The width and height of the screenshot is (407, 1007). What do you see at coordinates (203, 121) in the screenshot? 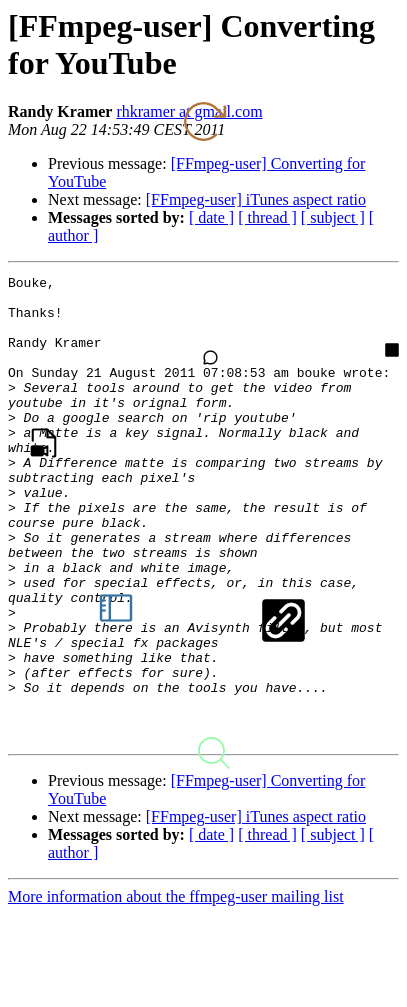
I see `refresh or reload content` at bounding box center [203, 121].